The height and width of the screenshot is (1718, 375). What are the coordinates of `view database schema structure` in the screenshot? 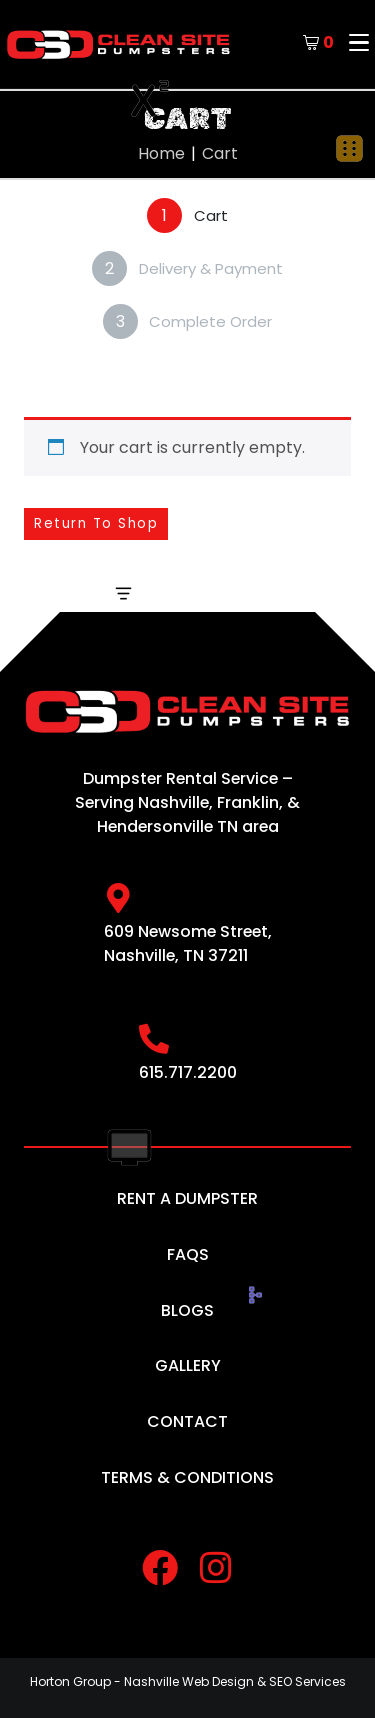 It's located at (255, 1295).